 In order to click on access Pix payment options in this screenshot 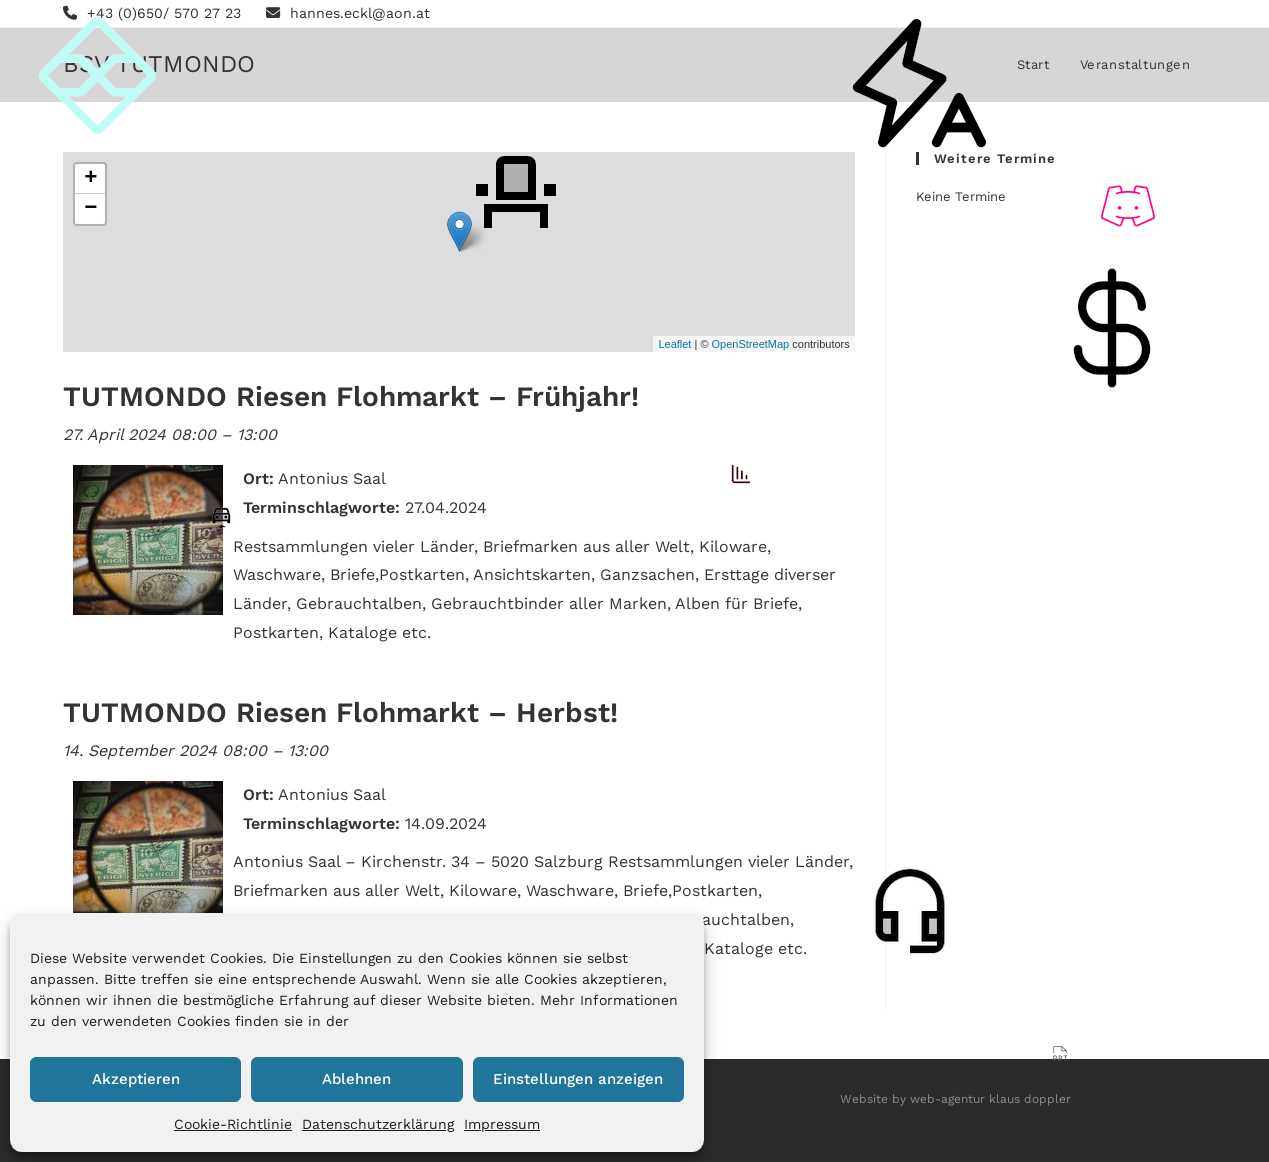, I will do `click(97, 75)`.